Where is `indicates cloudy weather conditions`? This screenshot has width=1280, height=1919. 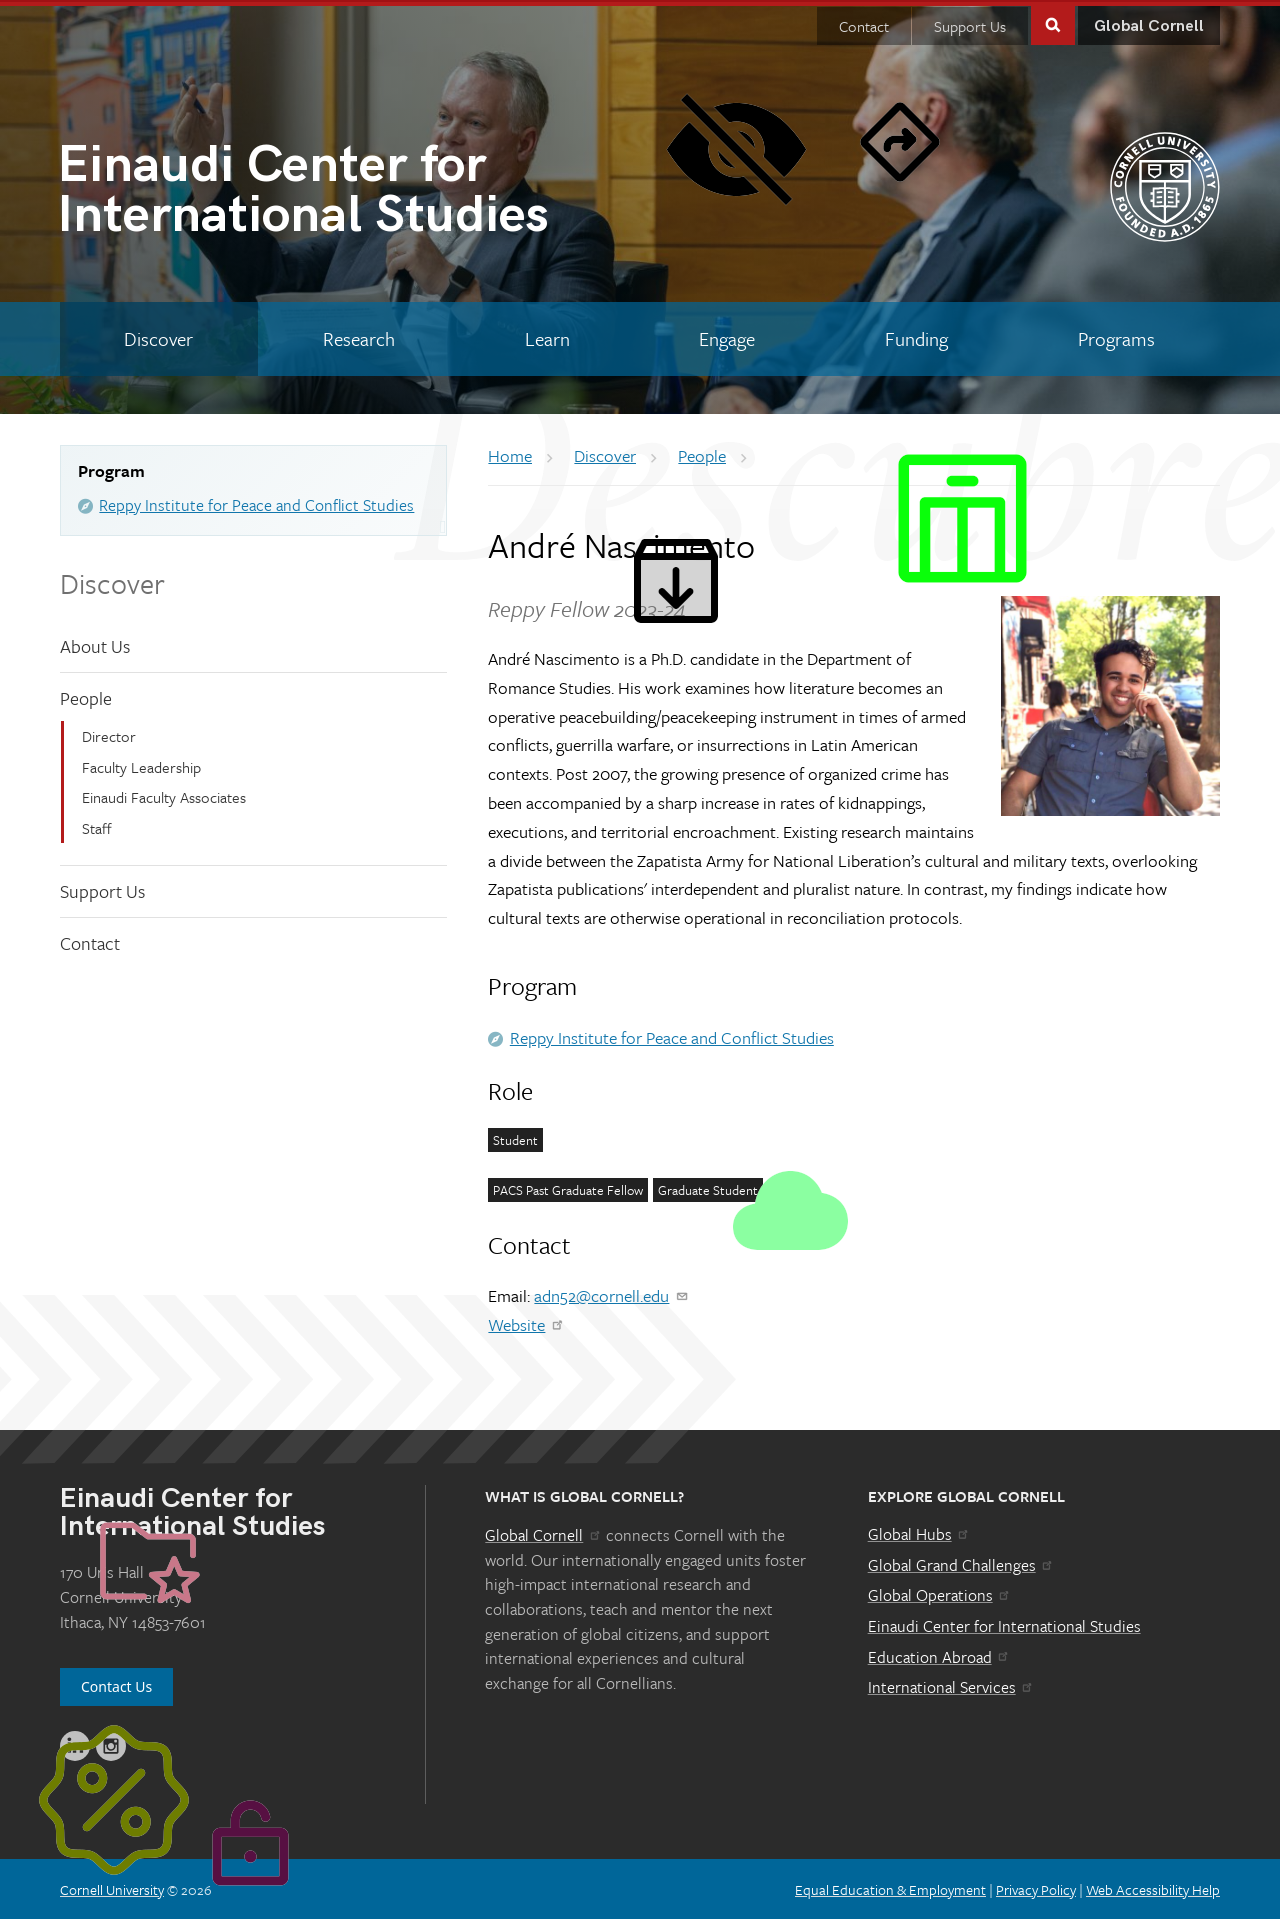 indicates cloudy weather conditions is located at coordinates (790, 1210).